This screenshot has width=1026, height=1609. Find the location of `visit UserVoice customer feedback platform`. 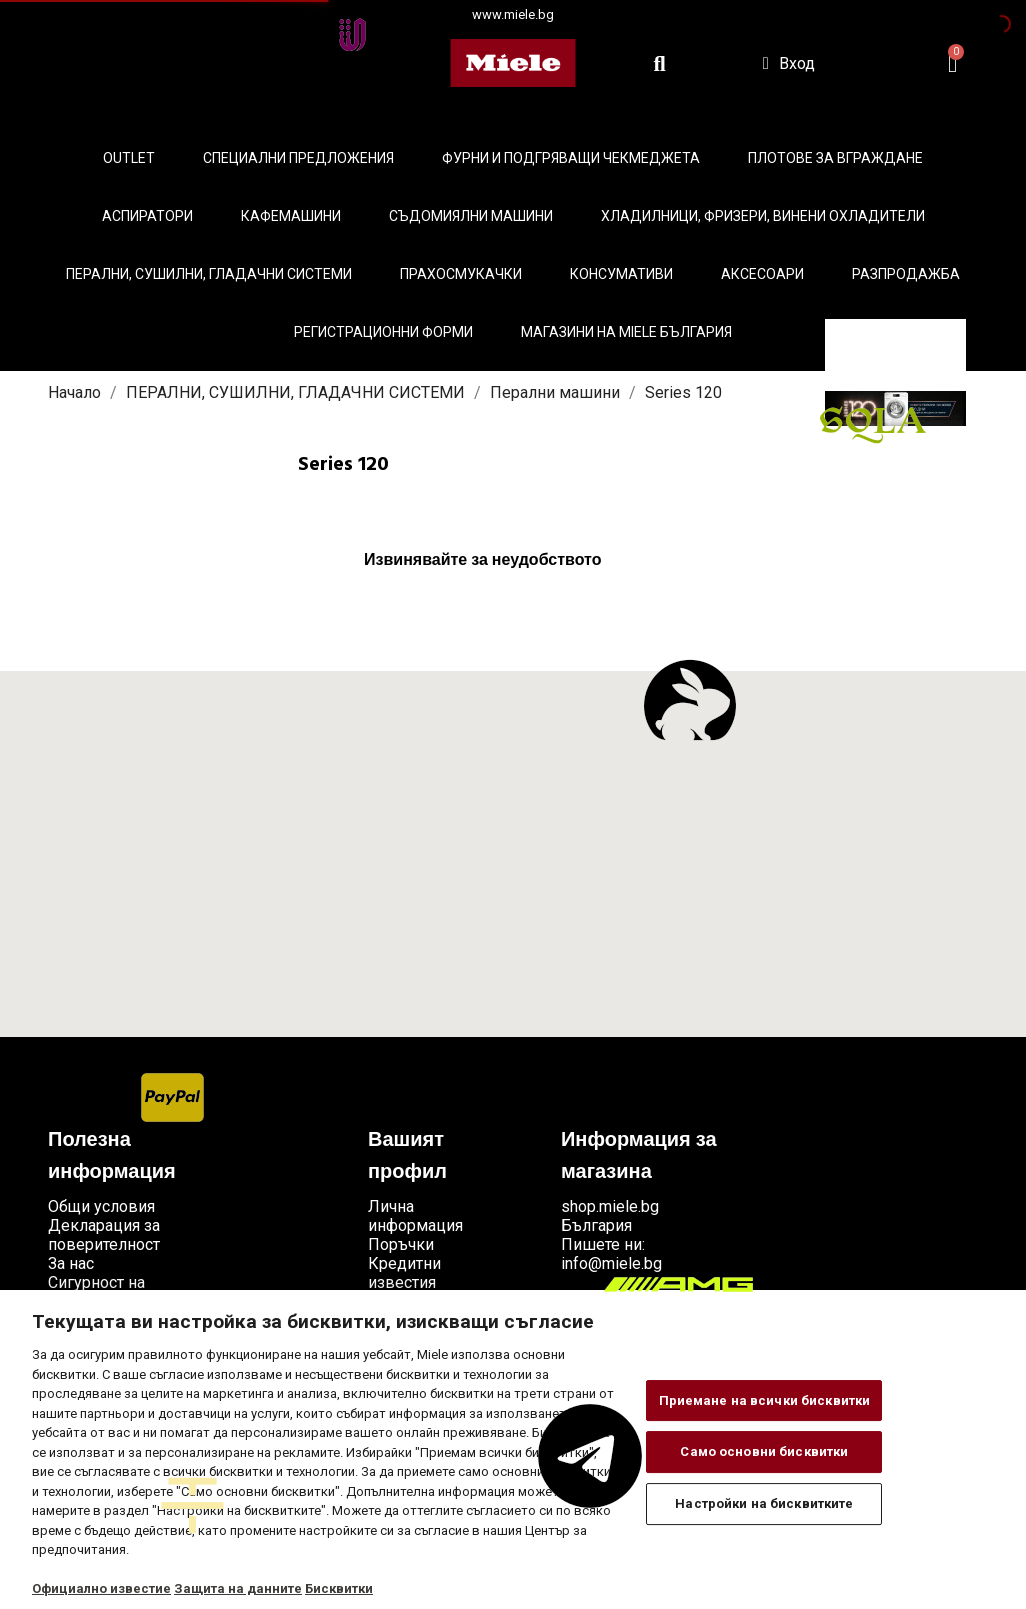

visit UserVoice customer feedback platform is located at coordinates (352, 34).